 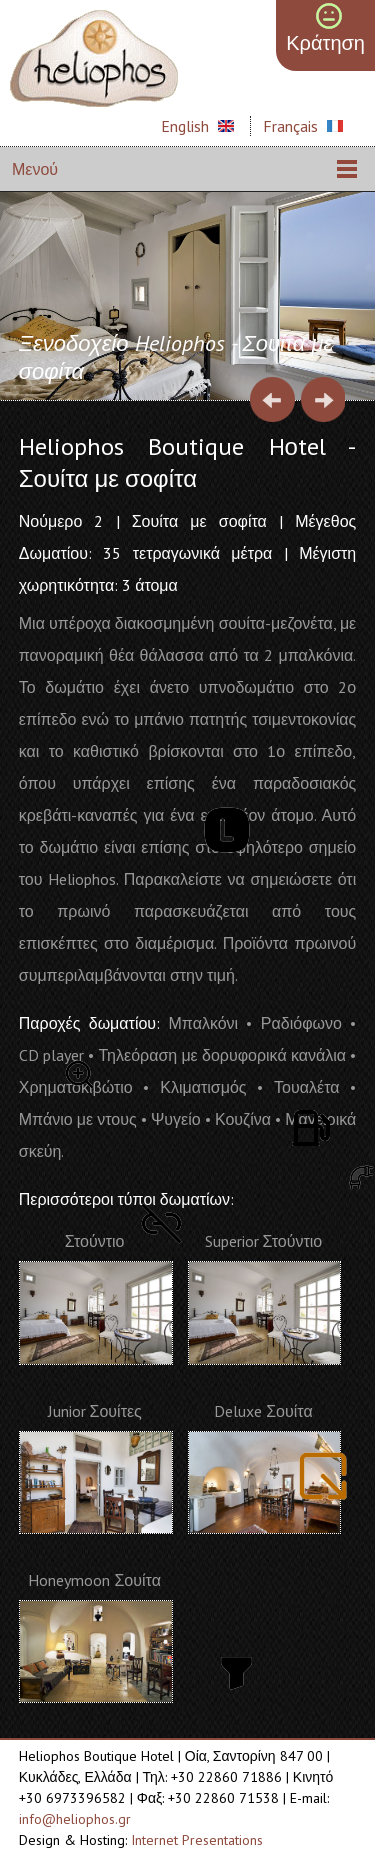 What do you see at coordinates (236, 1672) in the screenshot?
I see `filter or sort content` at bounding box center [236, 1672].